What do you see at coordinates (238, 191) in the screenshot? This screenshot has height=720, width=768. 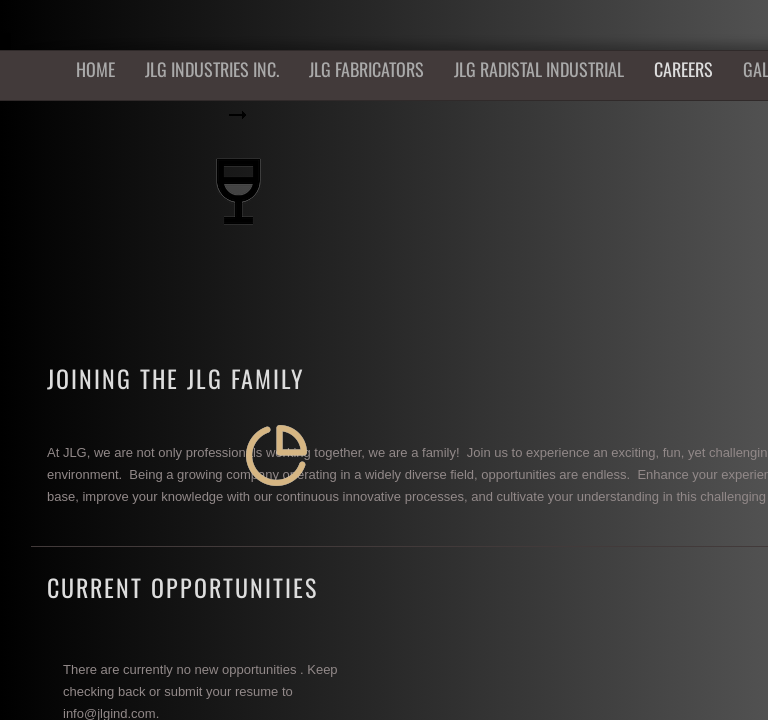 I see `find nearby wine bars or restaurants` at bounding box center [238, 191].